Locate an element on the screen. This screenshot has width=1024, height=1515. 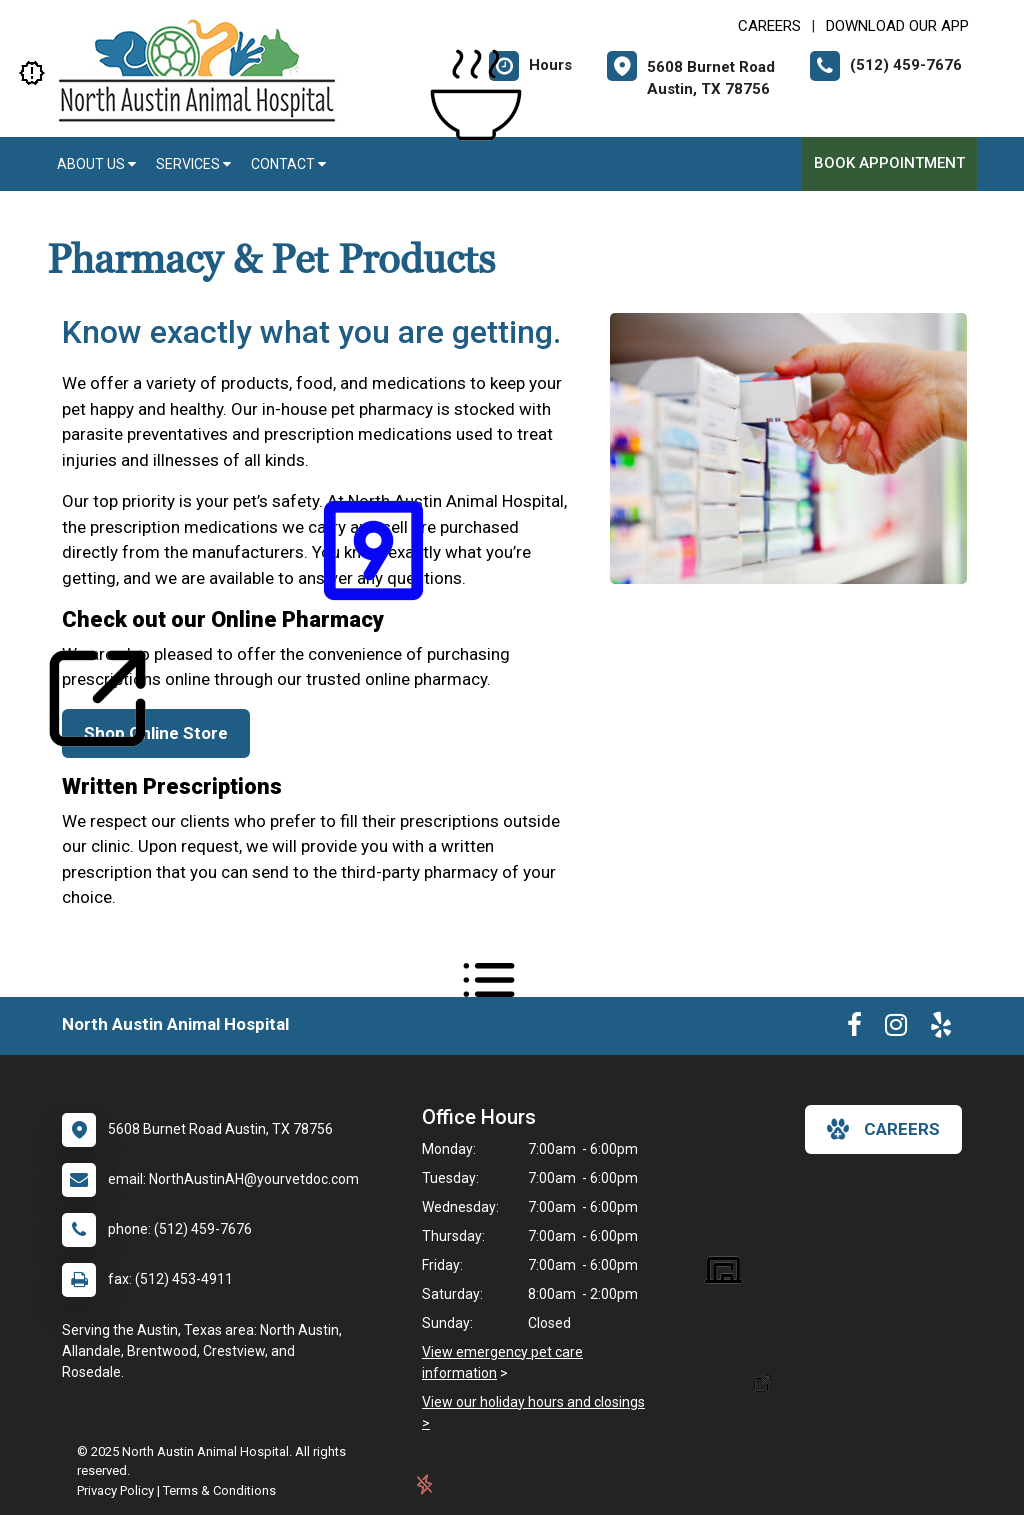
open whiteboard or presentation mode is located at coordinates (723, 1270).